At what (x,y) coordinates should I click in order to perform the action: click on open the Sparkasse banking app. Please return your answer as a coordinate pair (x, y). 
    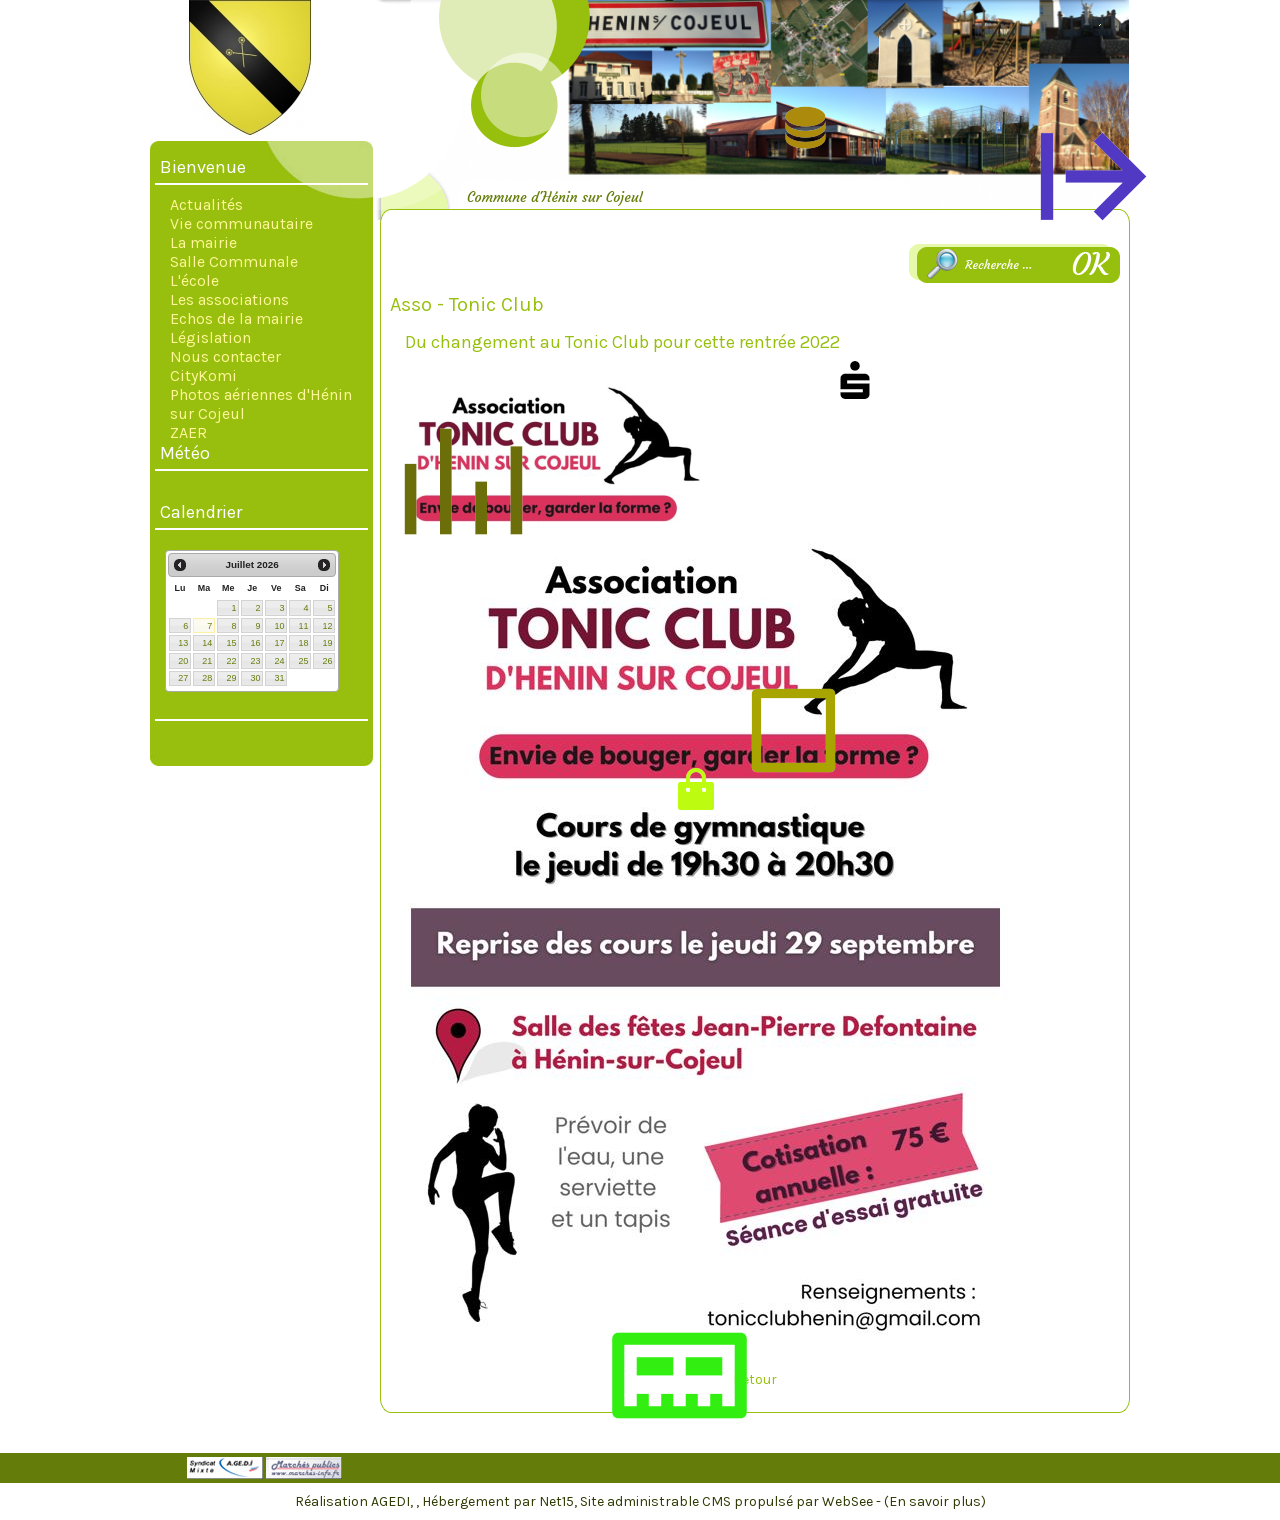
    Looking at the image, I should click on (855, 380).